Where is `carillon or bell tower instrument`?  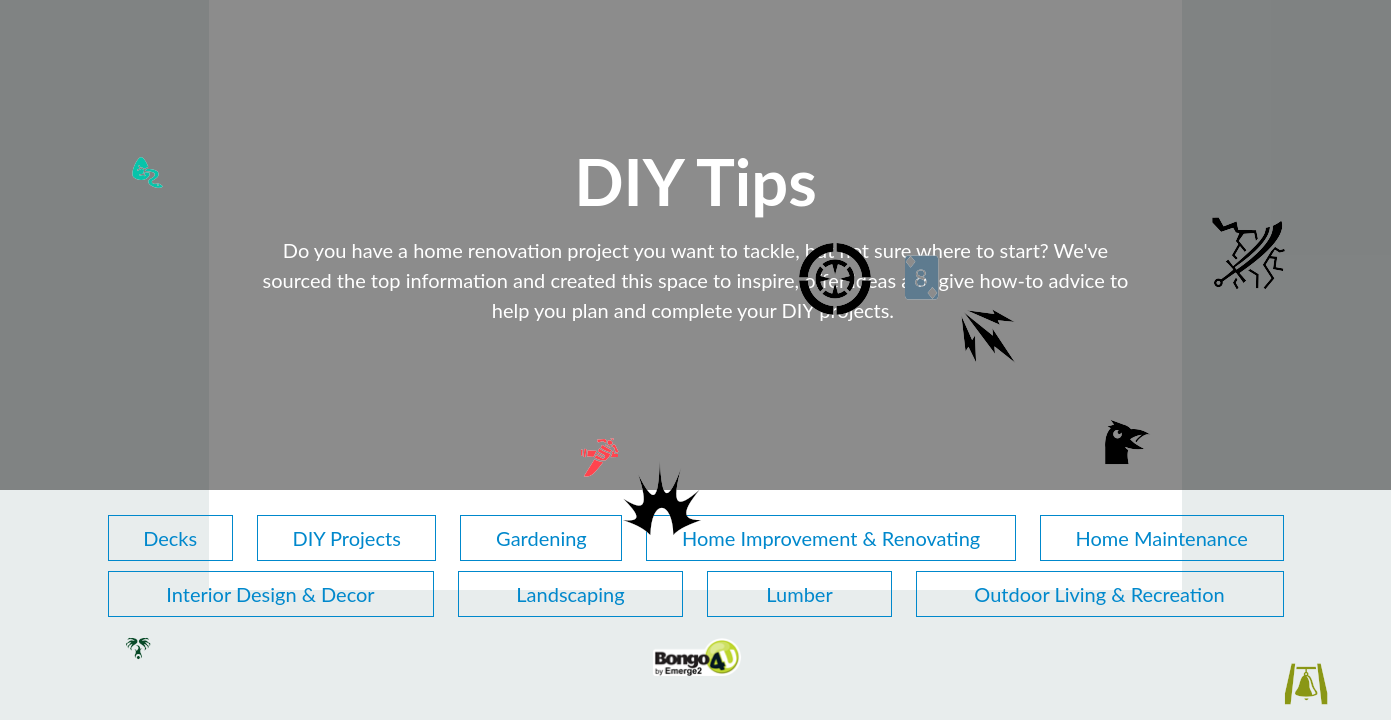
carillon or bell tower instrument is located at coordinates (1306, 684).